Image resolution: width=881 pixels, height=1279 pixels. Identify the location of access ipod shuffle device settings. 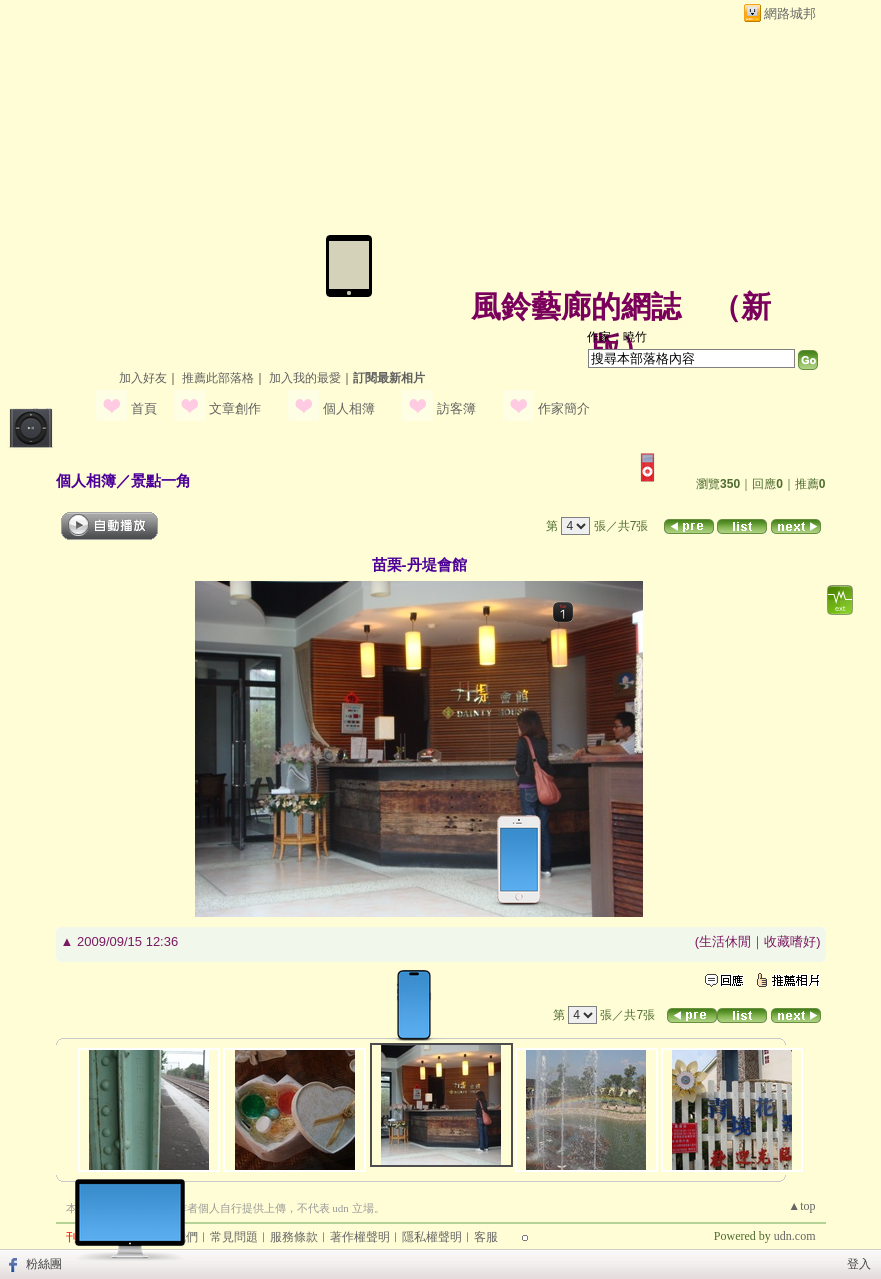
(31, 428).